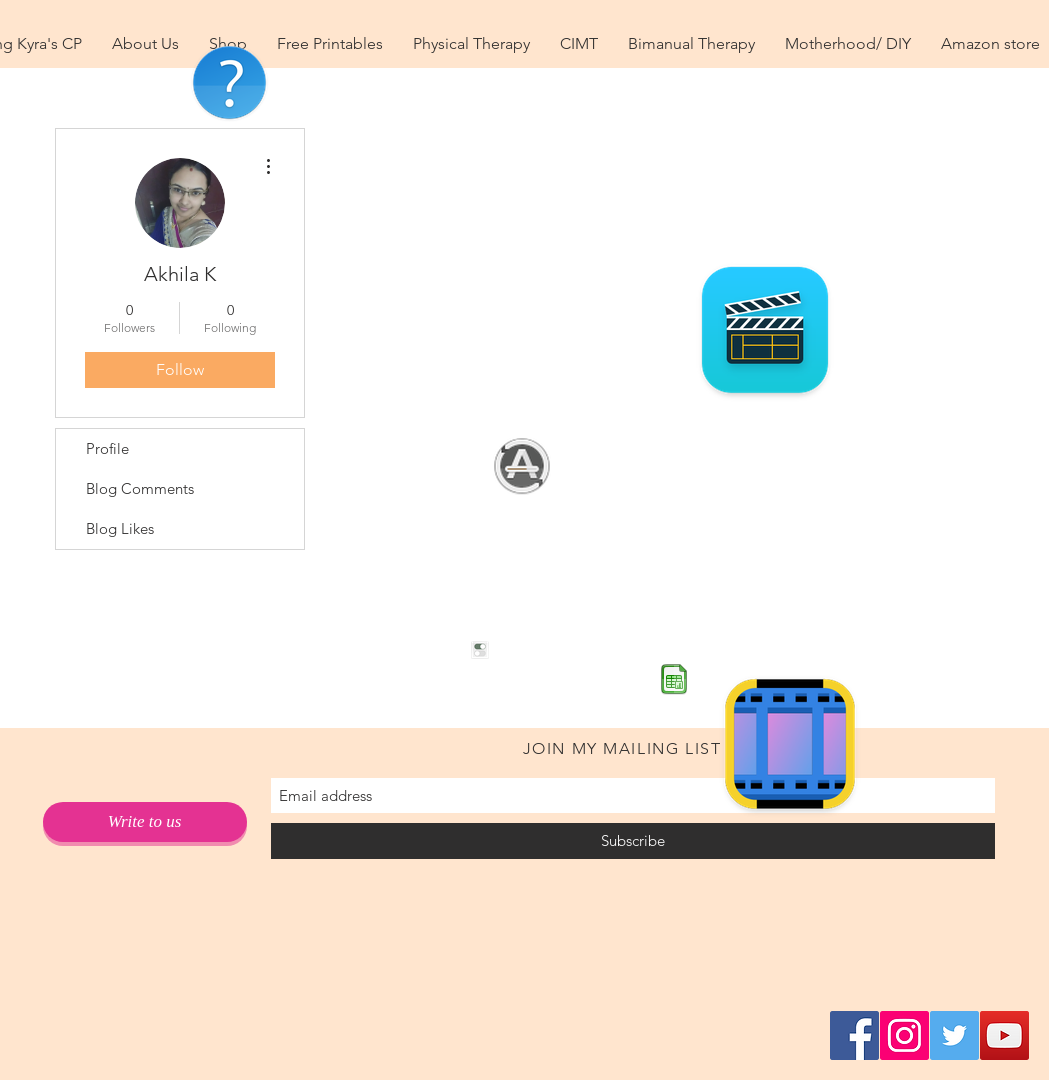 This screenshot has width=1049, height=1080. Describe the element at coordinates (674, 679) in the screenshot. I see `libreoffice calc spreadsheet template file` at that location.